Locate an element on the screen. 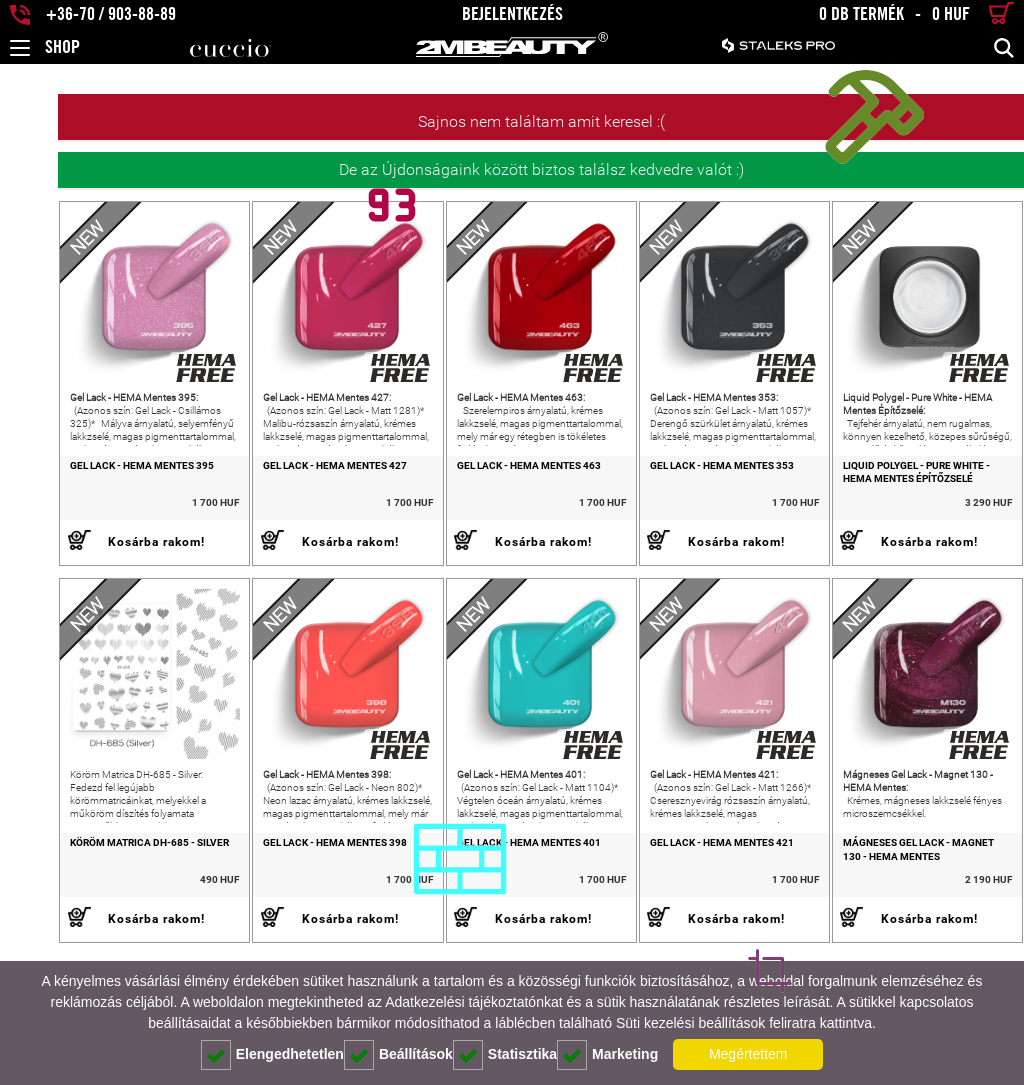  access tools or settings is located at coordinates (870, 118).